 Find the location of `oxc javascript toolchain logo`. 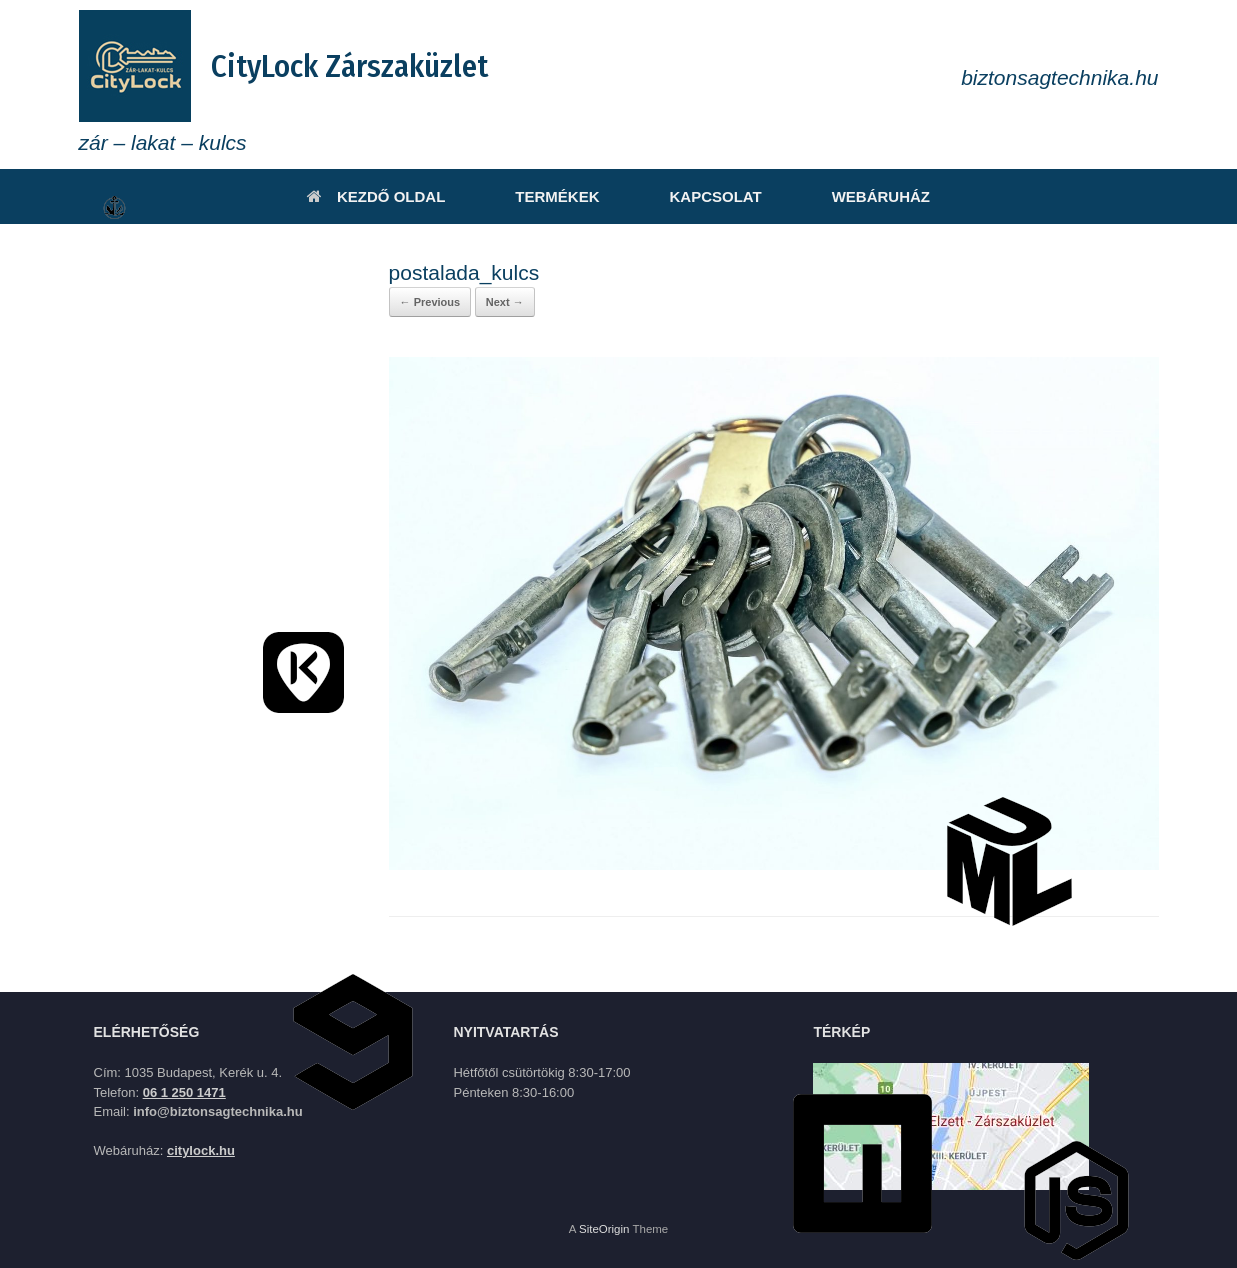

oxc javascript toolchain logo is located at coordinates (114, 207).